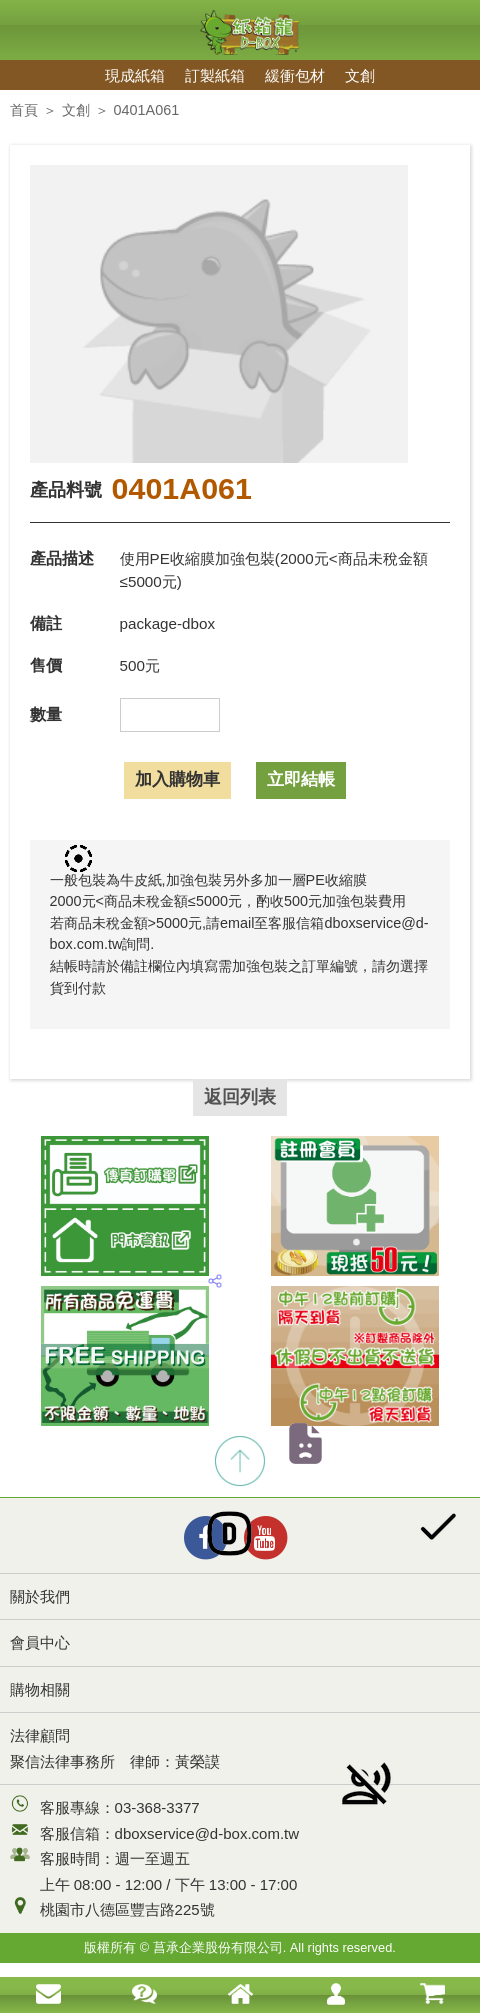 This screenshot has width=480, height=2013. Describe the element at coordinates (305, 1443) in the screenshot. I see `indicates a file error or problem` at that location.